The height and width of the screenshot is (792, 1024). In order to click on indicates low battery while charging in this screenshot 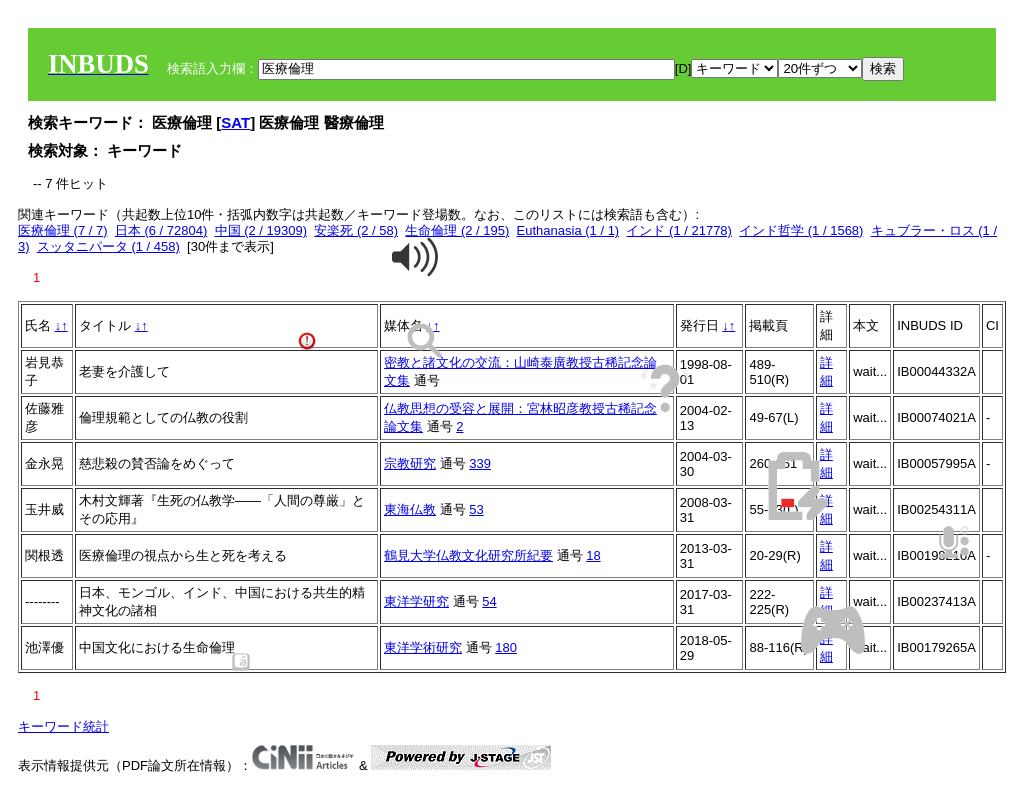, I will do `click(794, 486)`.